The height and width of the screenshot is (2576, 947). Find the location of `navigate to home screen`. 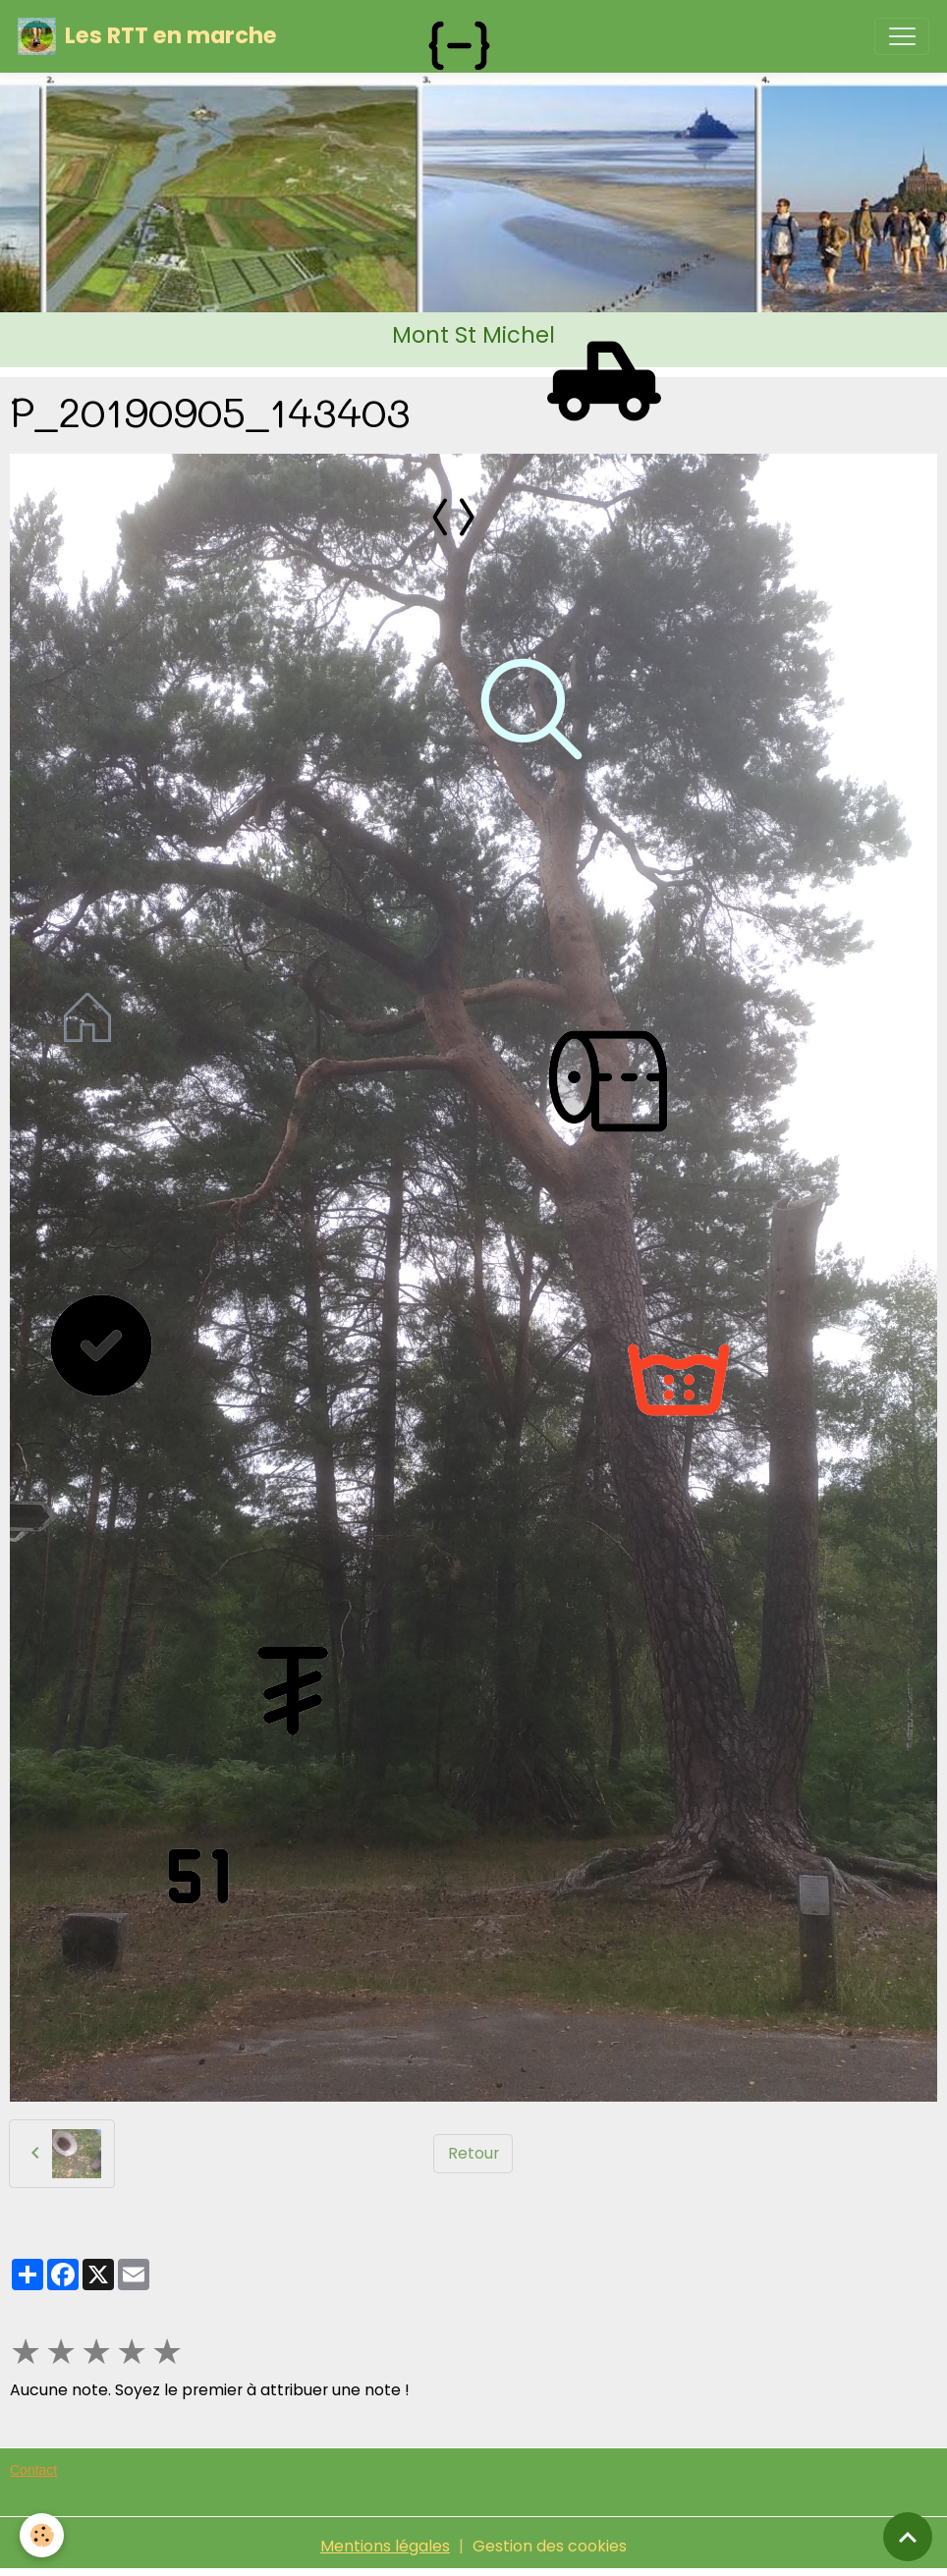

navigate to home screen is located at coordinates (87, 1018).